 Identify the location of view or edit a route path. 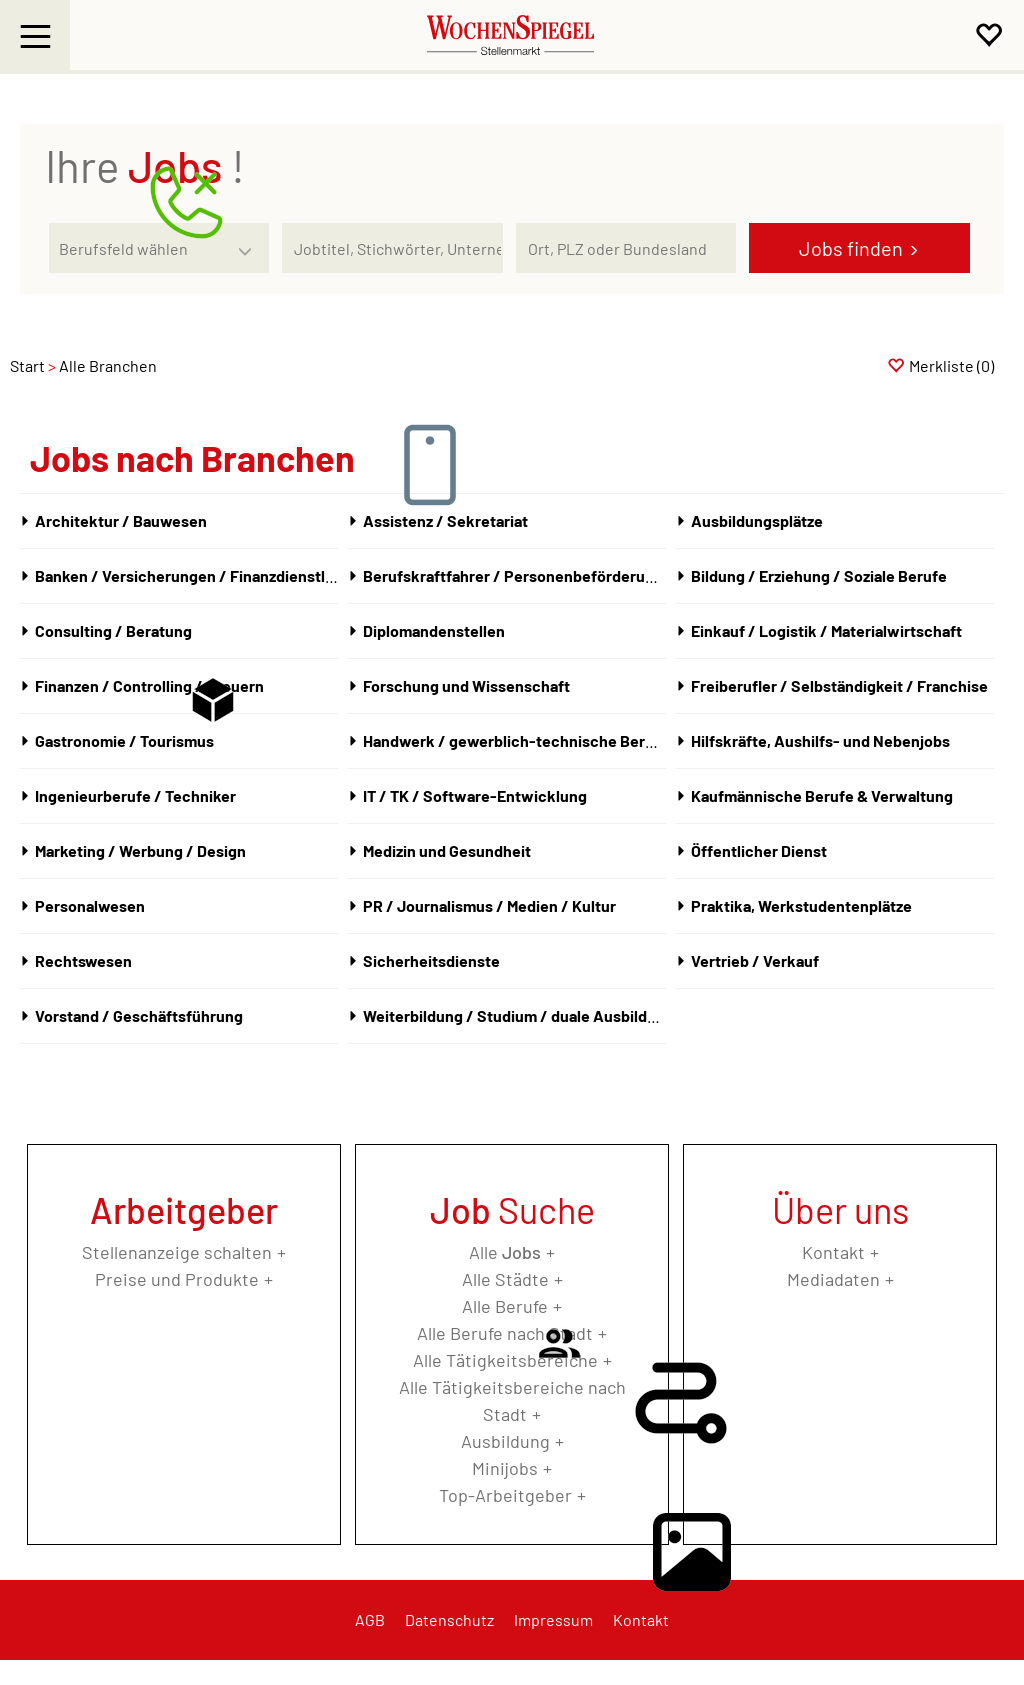
(681, 1398).